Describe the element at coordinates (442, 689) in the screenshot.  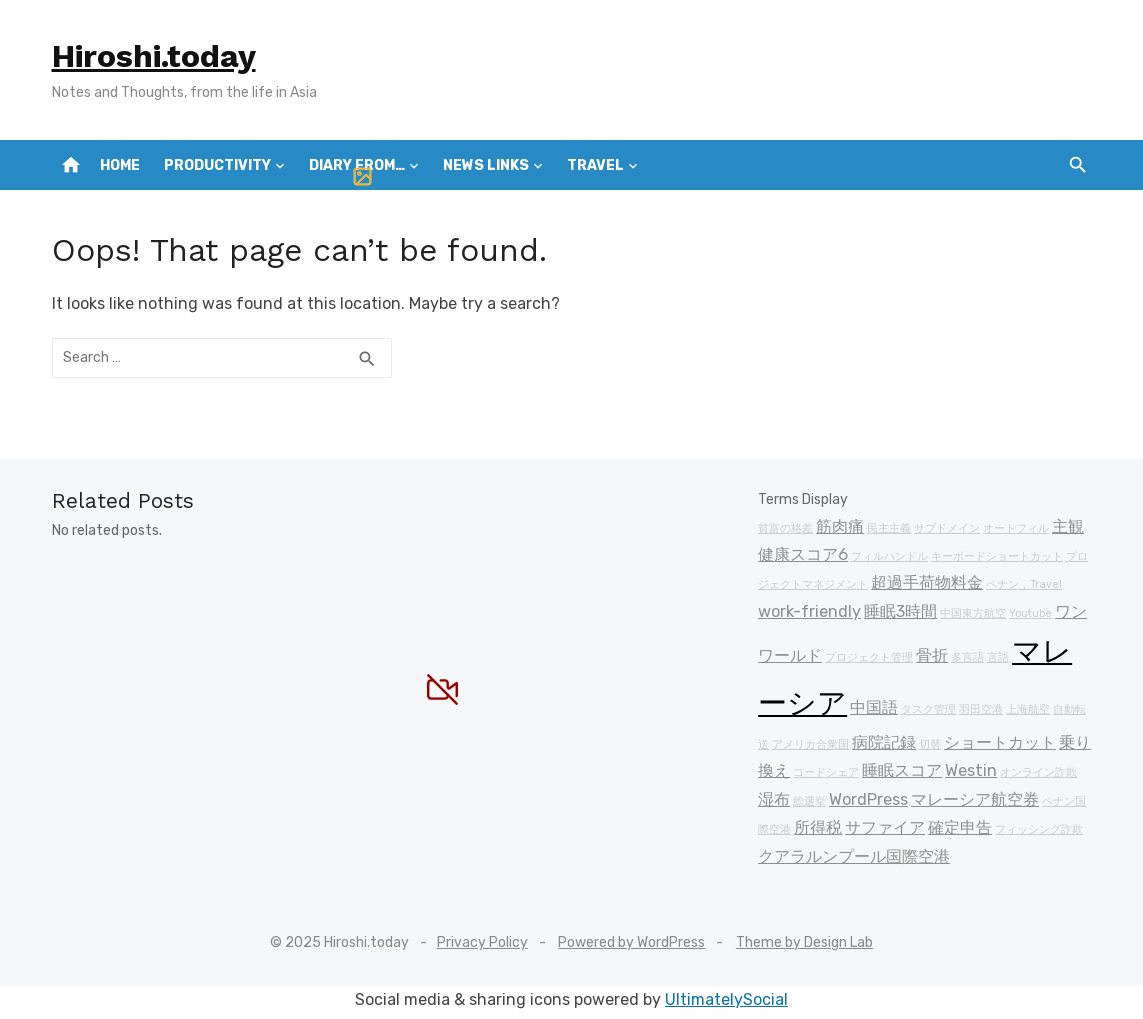
I see `turn off camera or disable video` at that location.